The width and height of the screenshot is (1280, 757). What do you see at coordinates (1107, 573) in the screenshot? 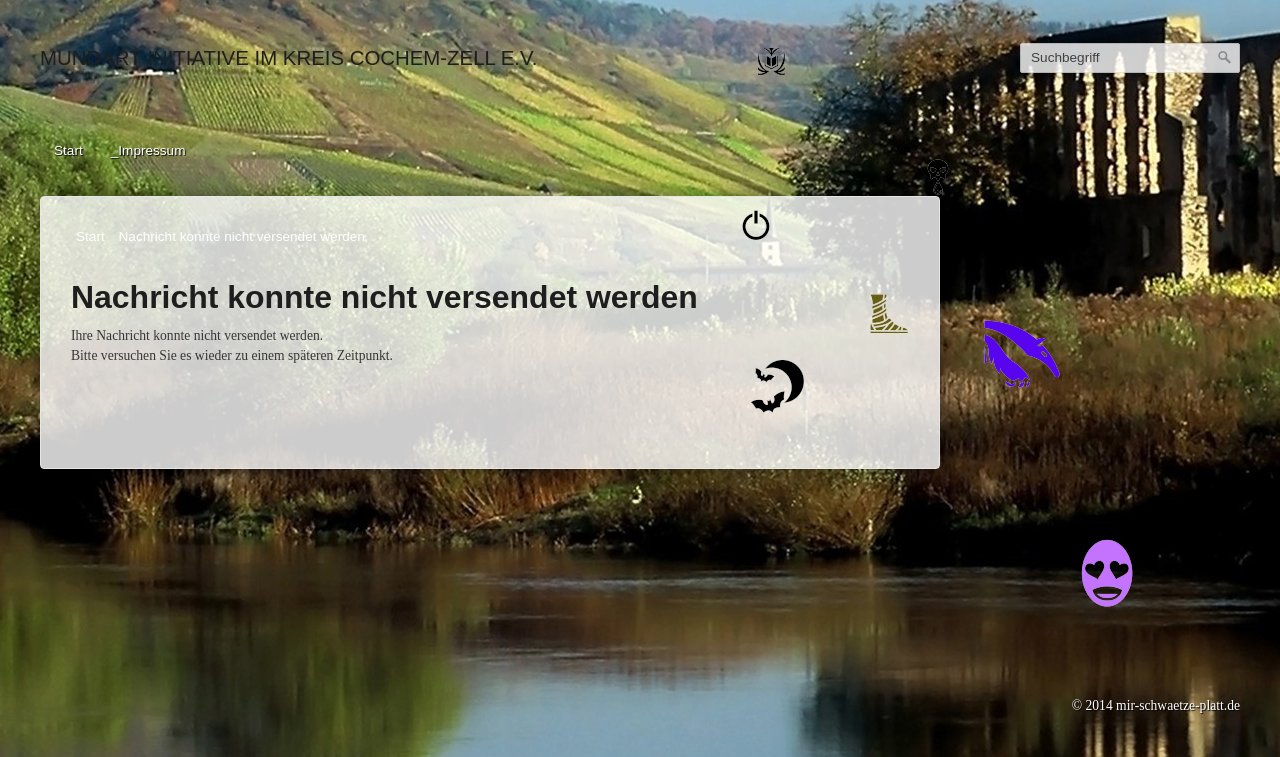
I see `indicates a "love" or "smitten" reaction` at bounding box center [1107, 573].